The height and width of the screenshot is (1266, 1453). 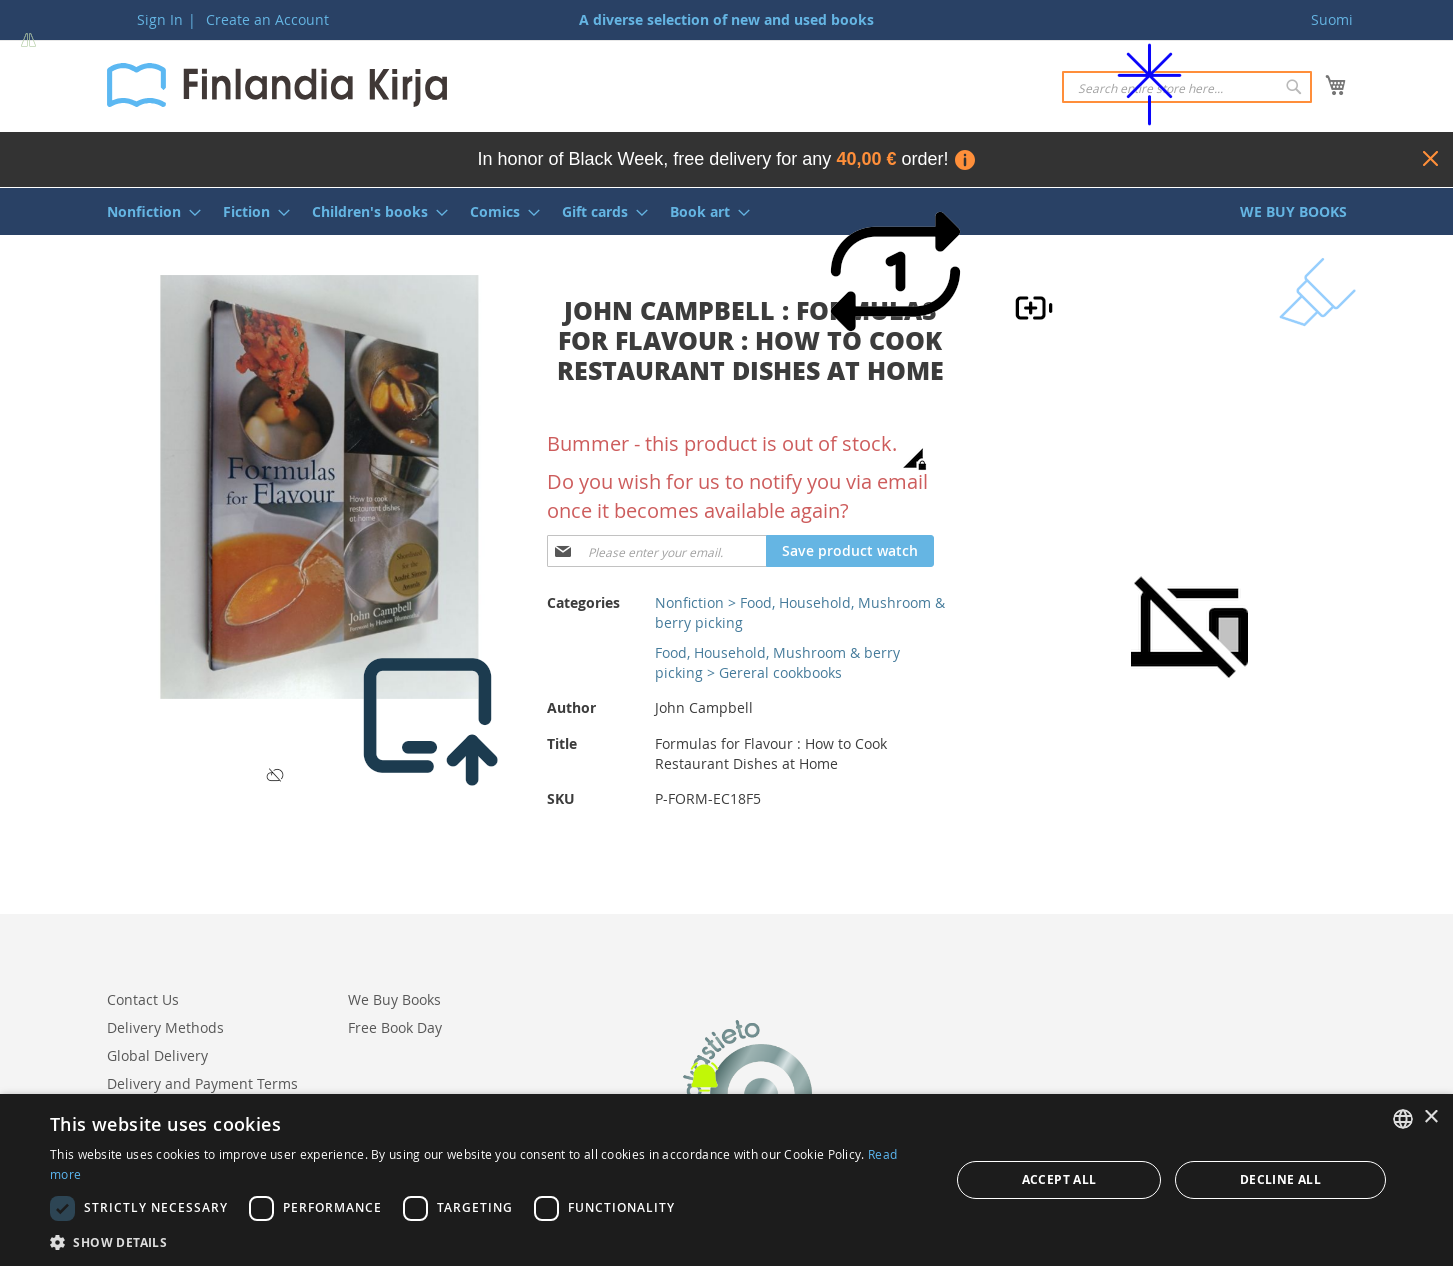 I want to click on cloud storage unavailable or disconnected, so click(x=275, y=775).